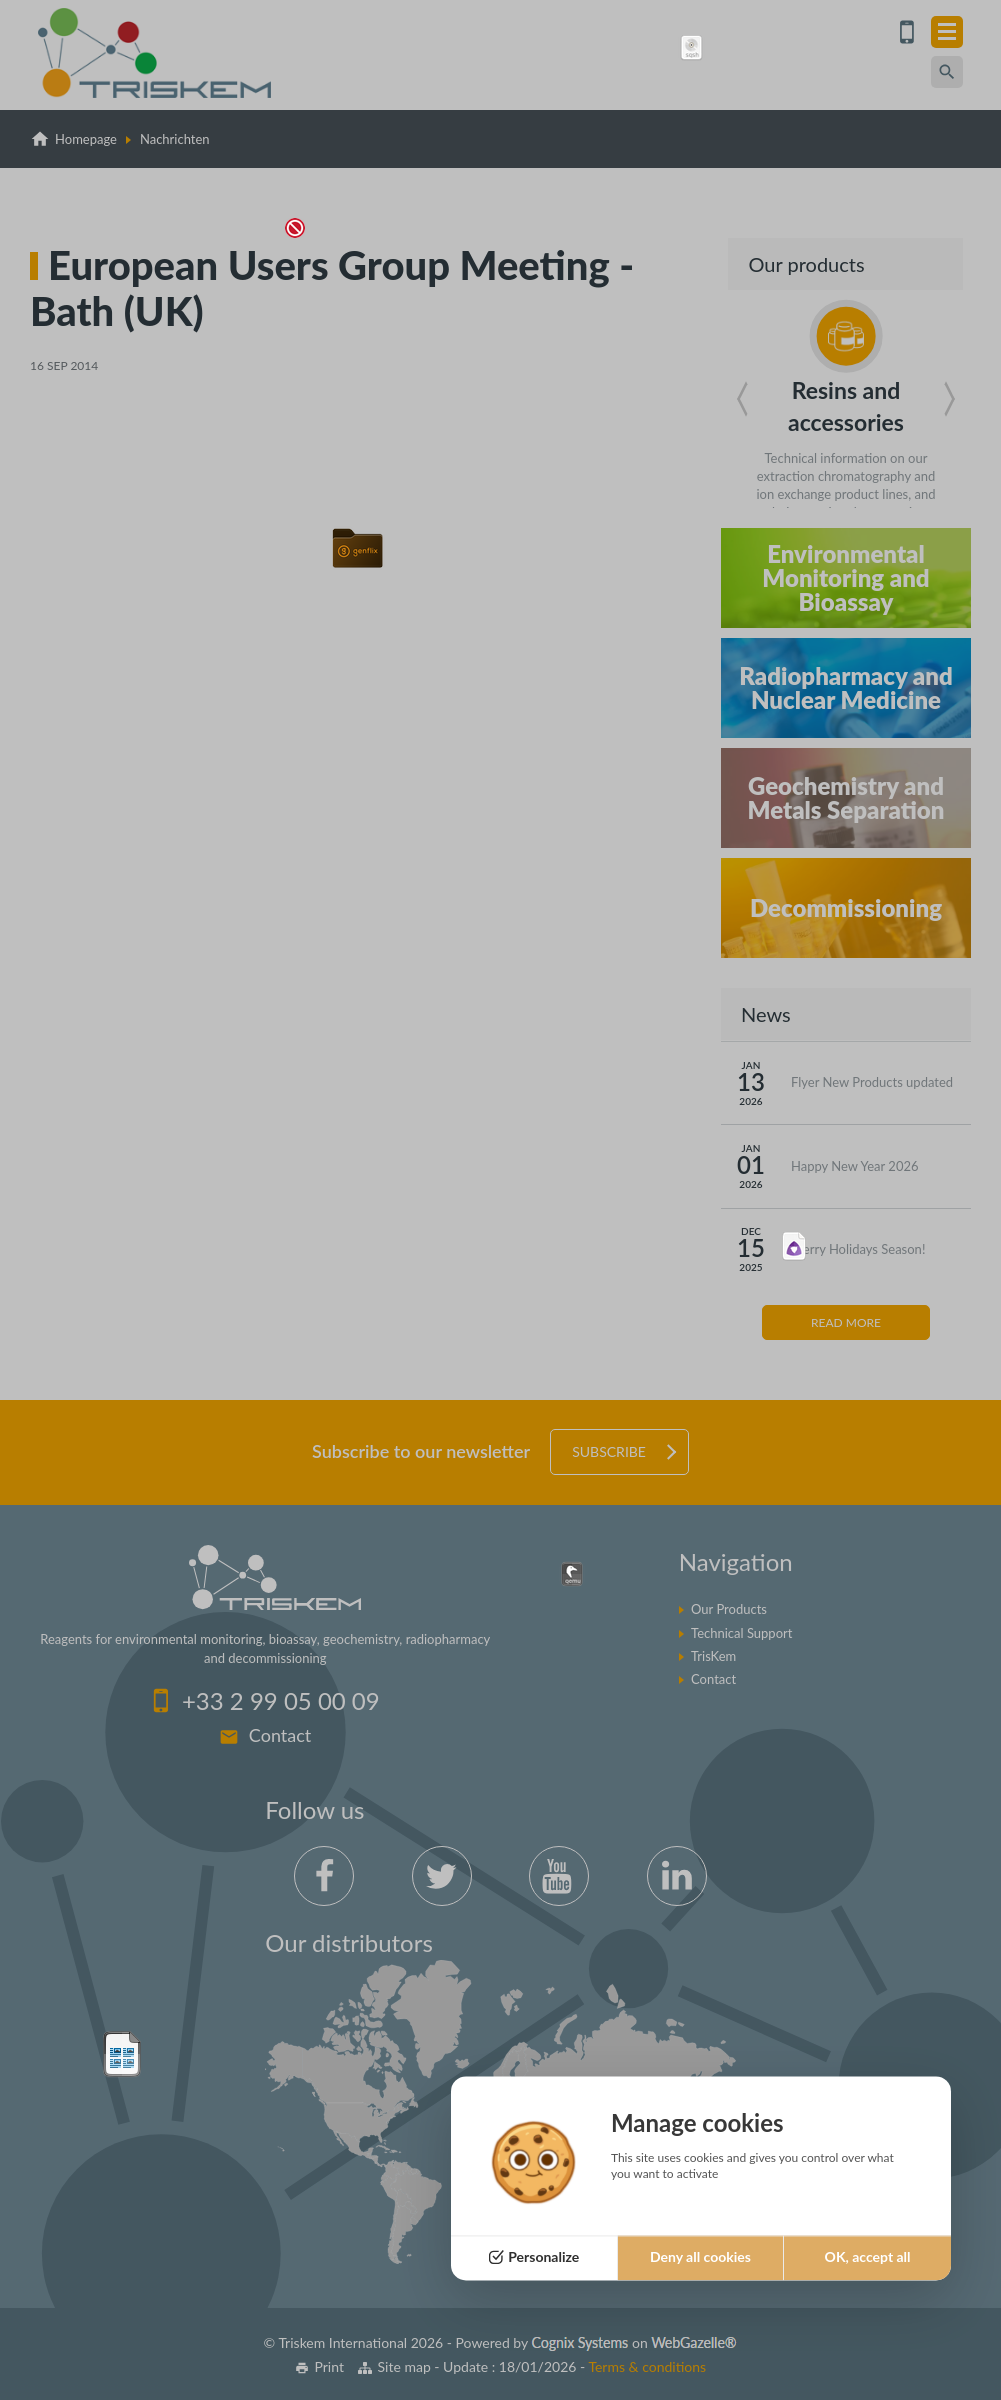 The image size is (1001, 2400). I want to click on a squashfs compressed filesystem image file, so click(691, 47).